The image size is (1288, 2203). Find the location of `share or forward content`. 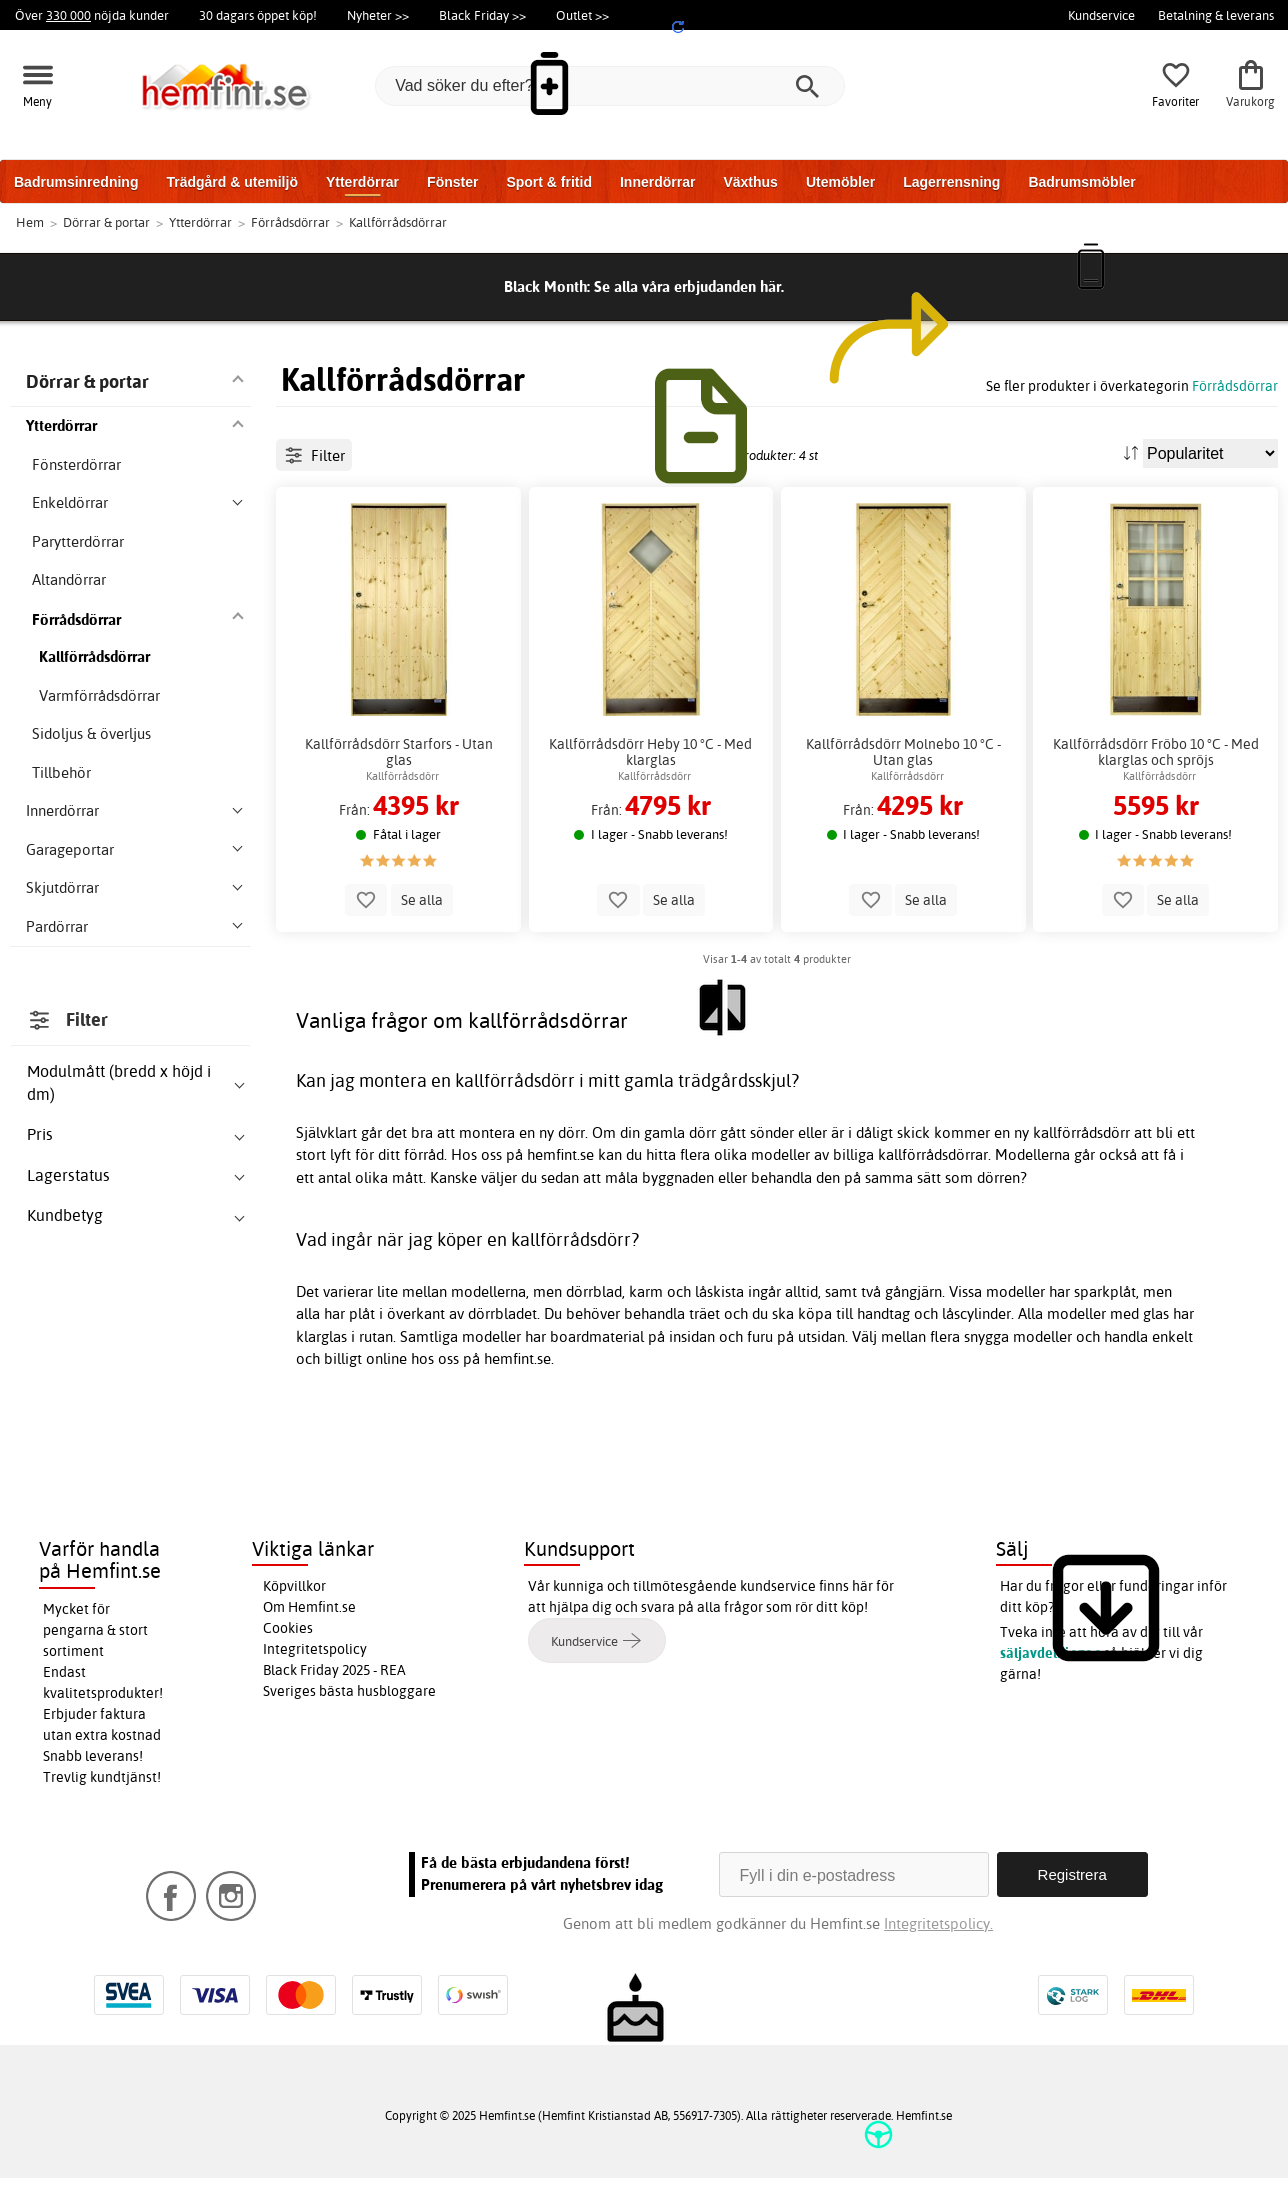

share or forward content is located at coordinates (889, 338).